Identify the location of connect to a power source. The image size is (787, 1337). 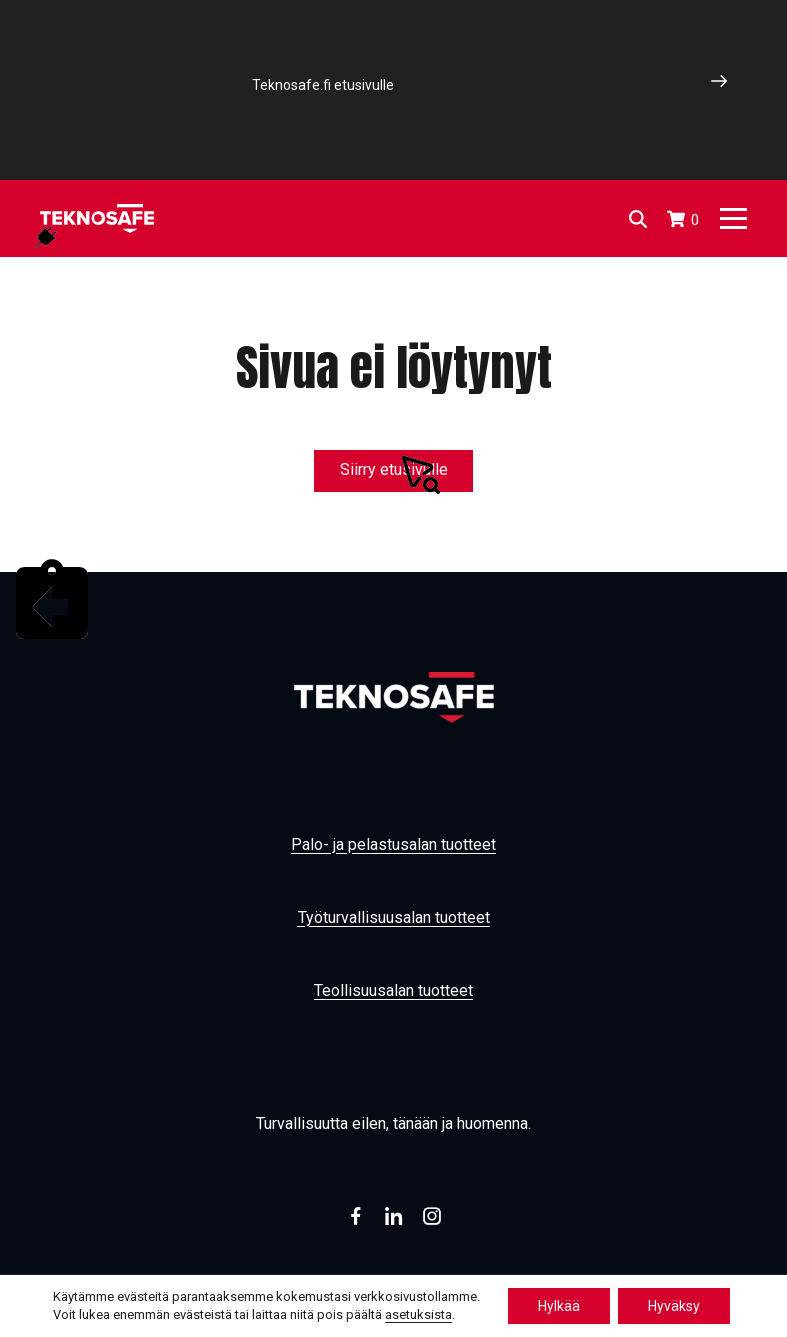
(45, 237).